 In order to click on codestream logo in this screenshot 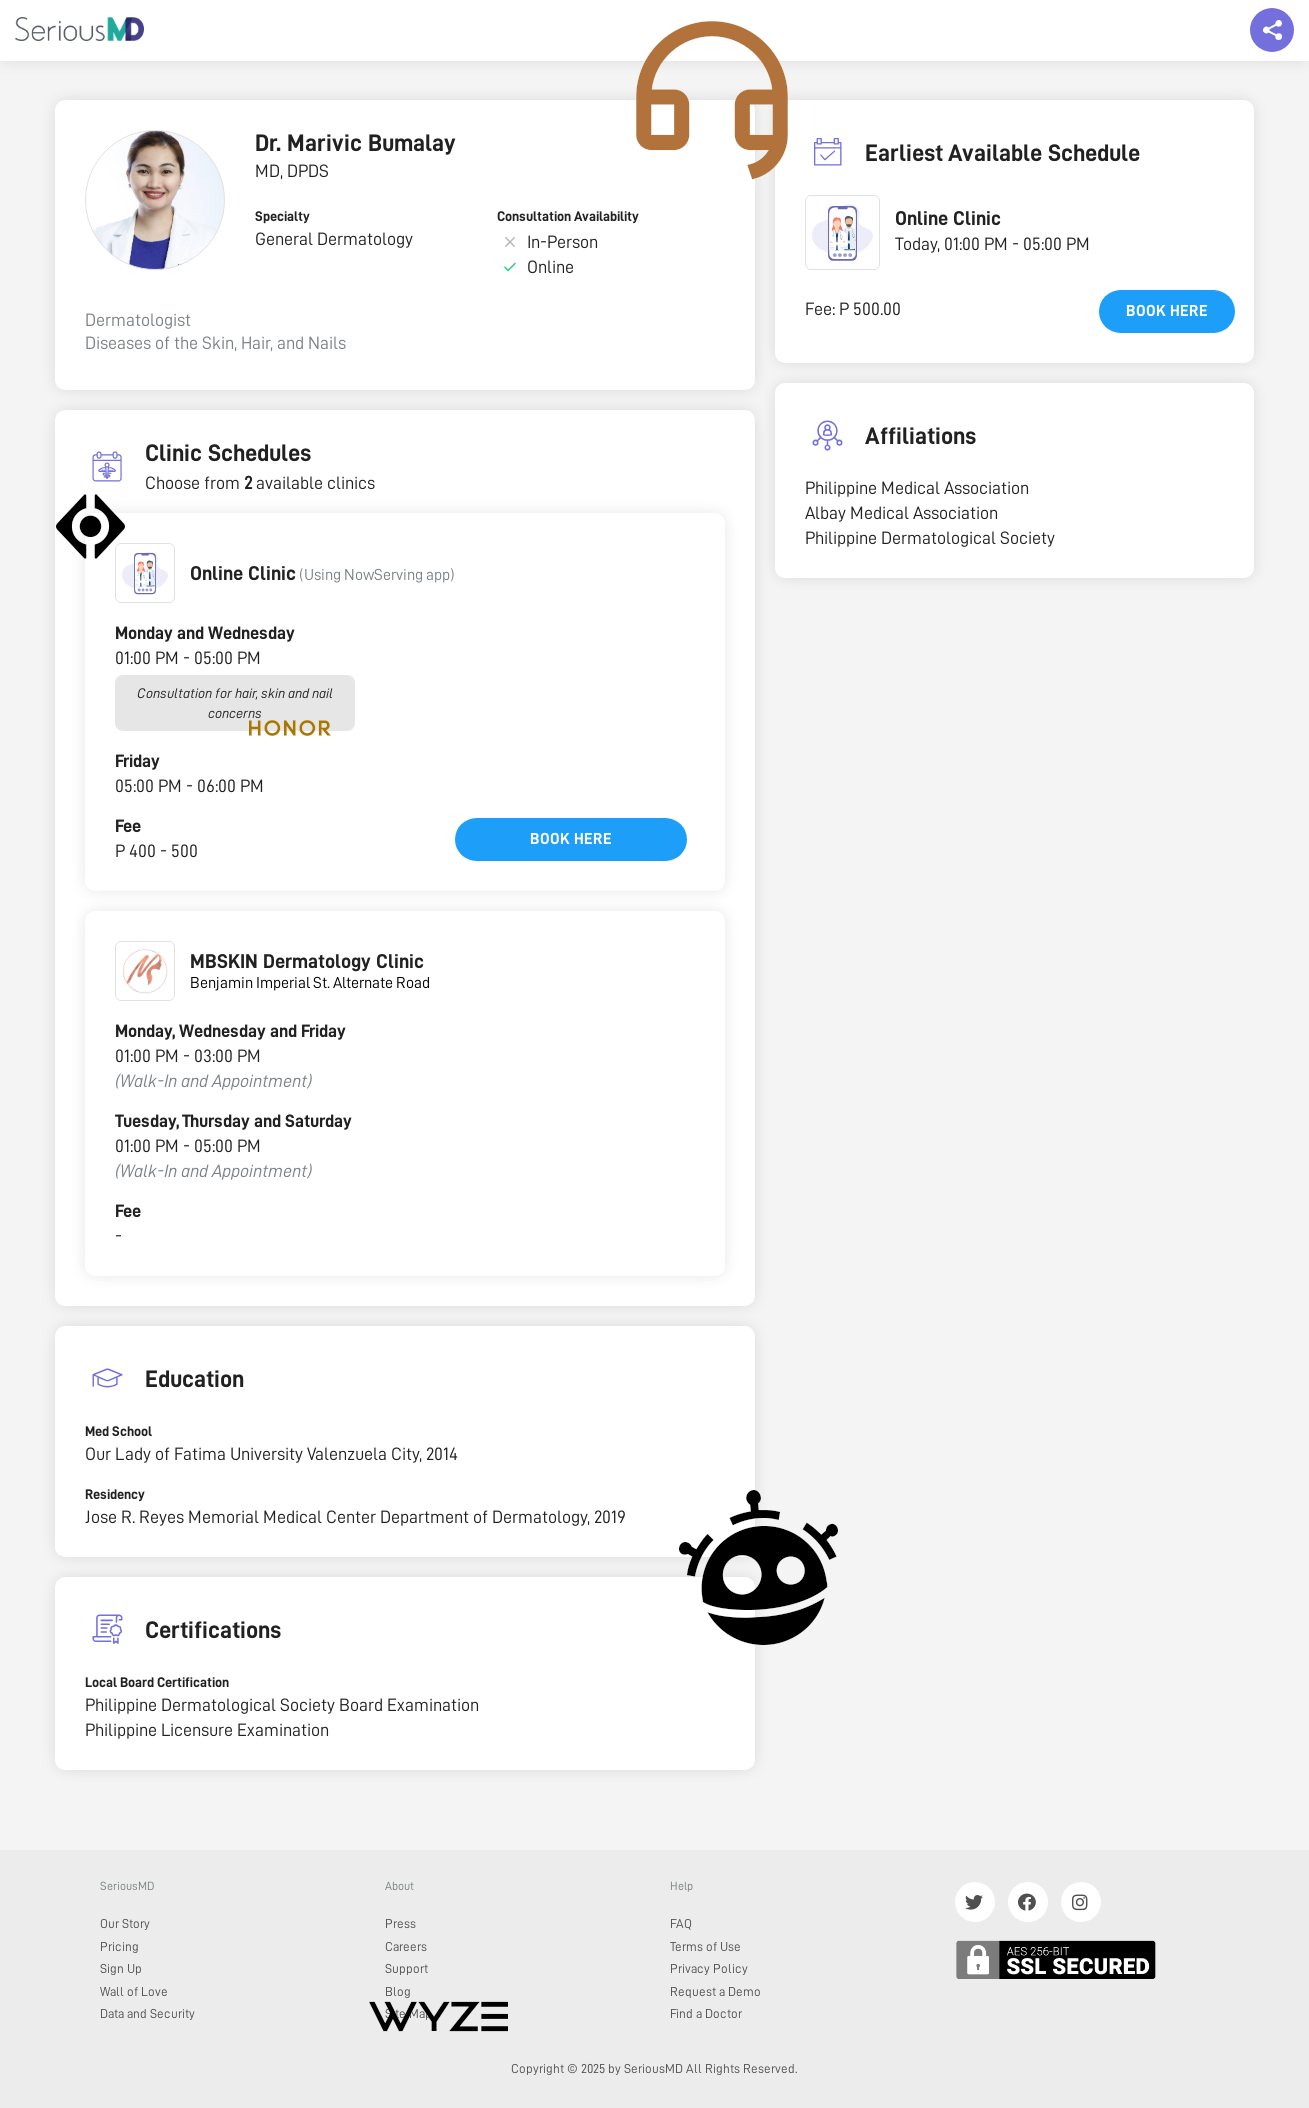, I will do `click(90, 526)`.